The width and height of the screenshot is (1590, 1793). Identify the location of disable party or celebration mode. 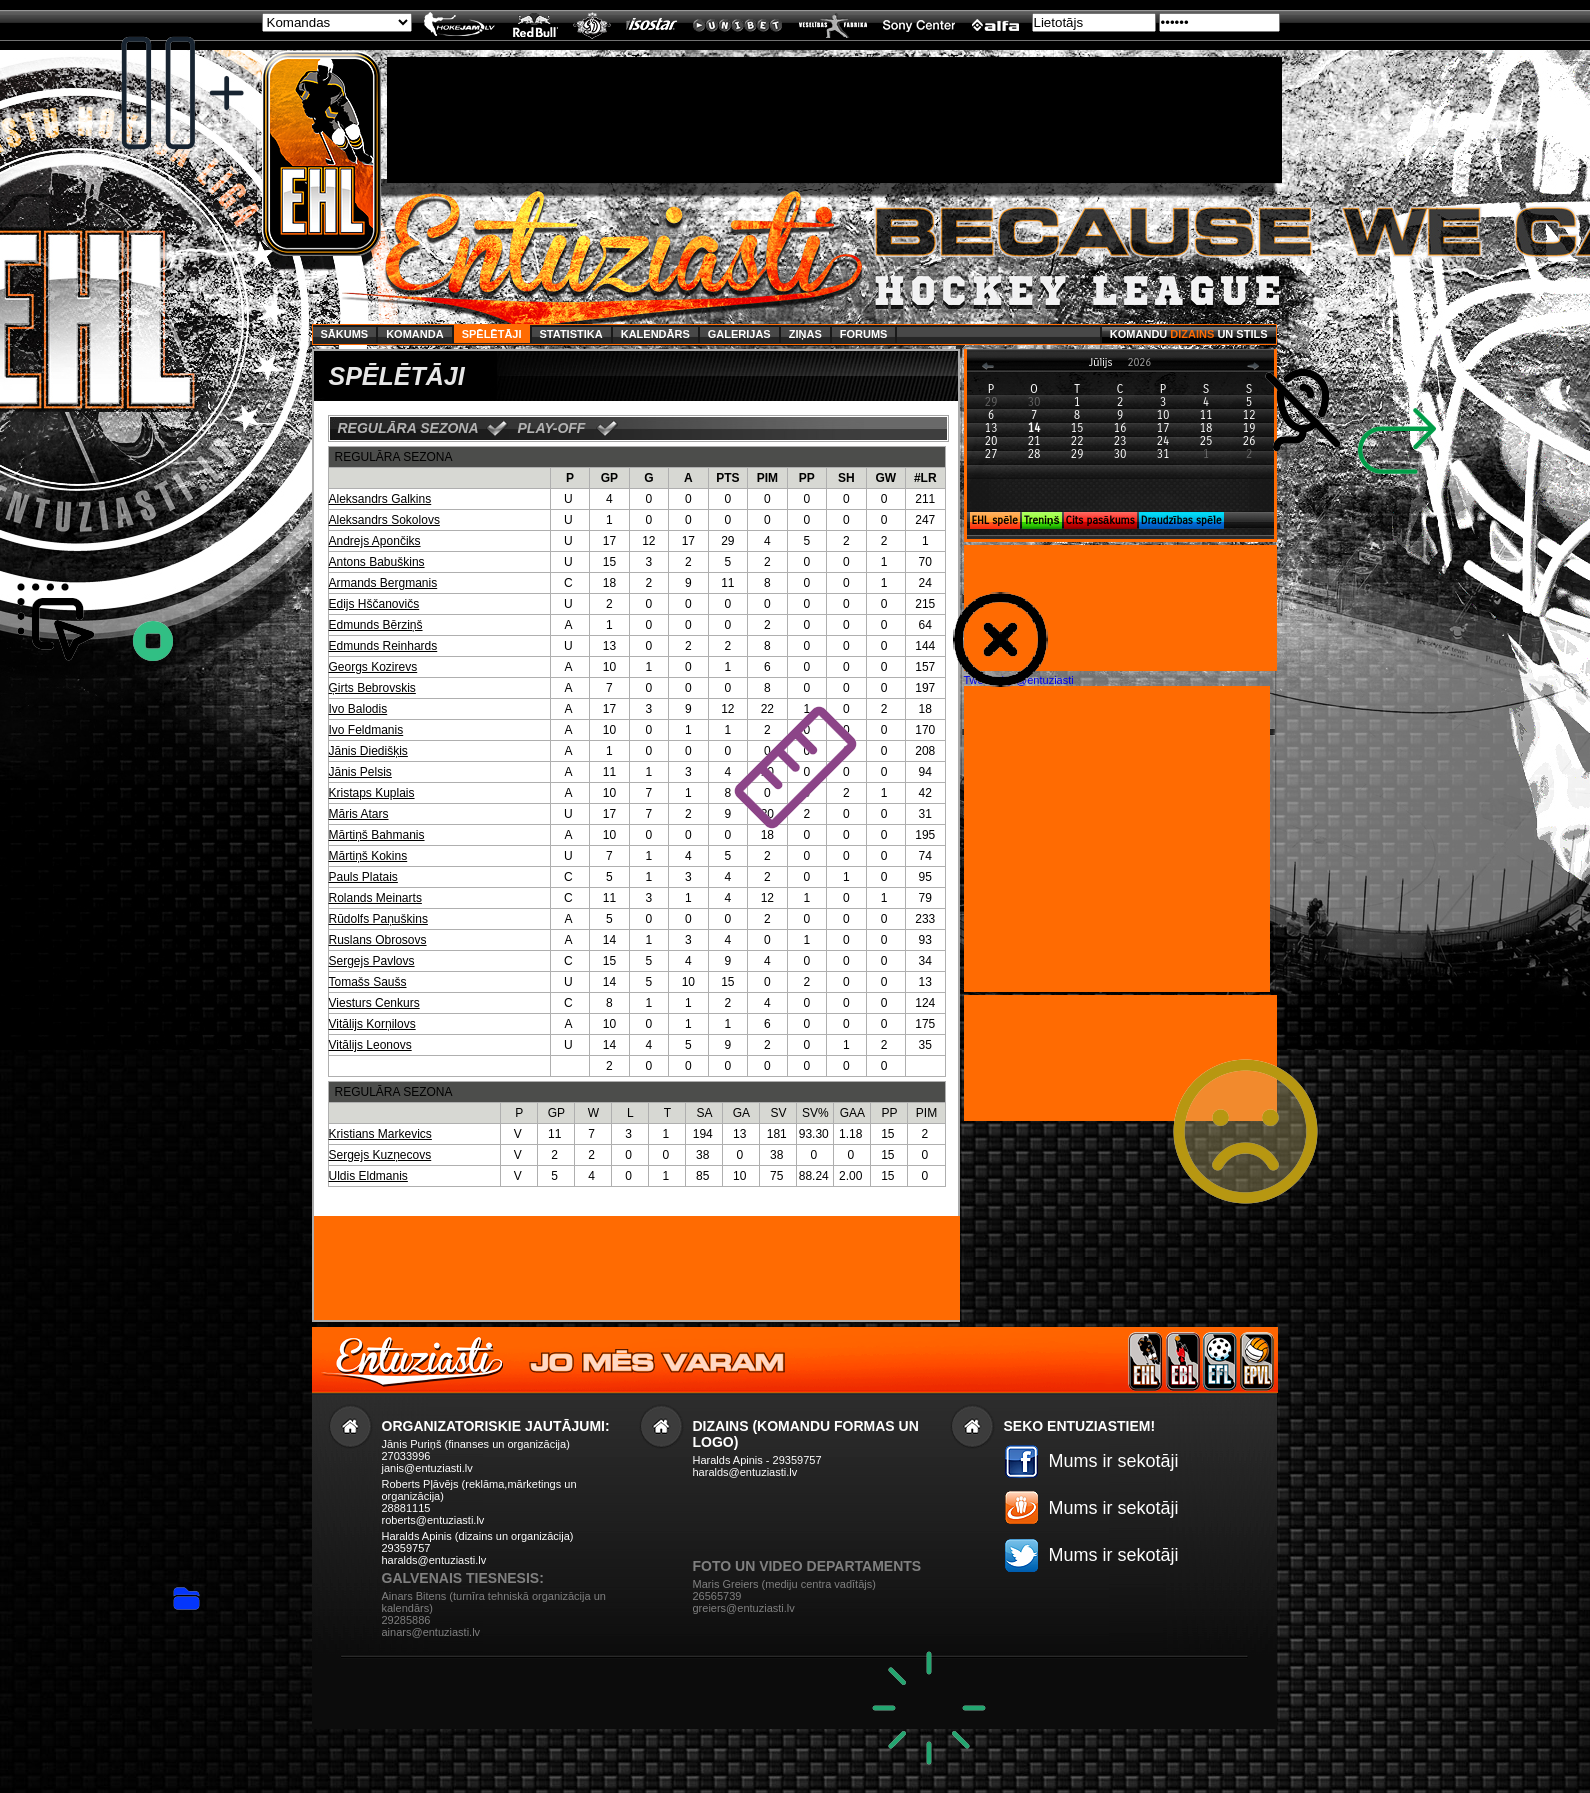
(1303, 410).